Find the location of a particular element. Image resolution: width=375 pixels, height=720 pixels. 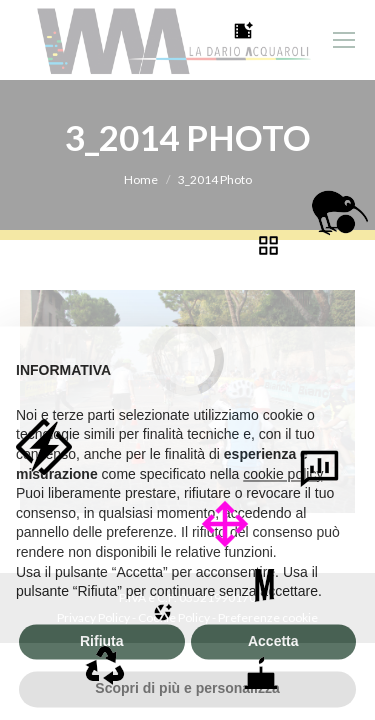

view birthday or celebration reminders is located at coordinates (261, 674).